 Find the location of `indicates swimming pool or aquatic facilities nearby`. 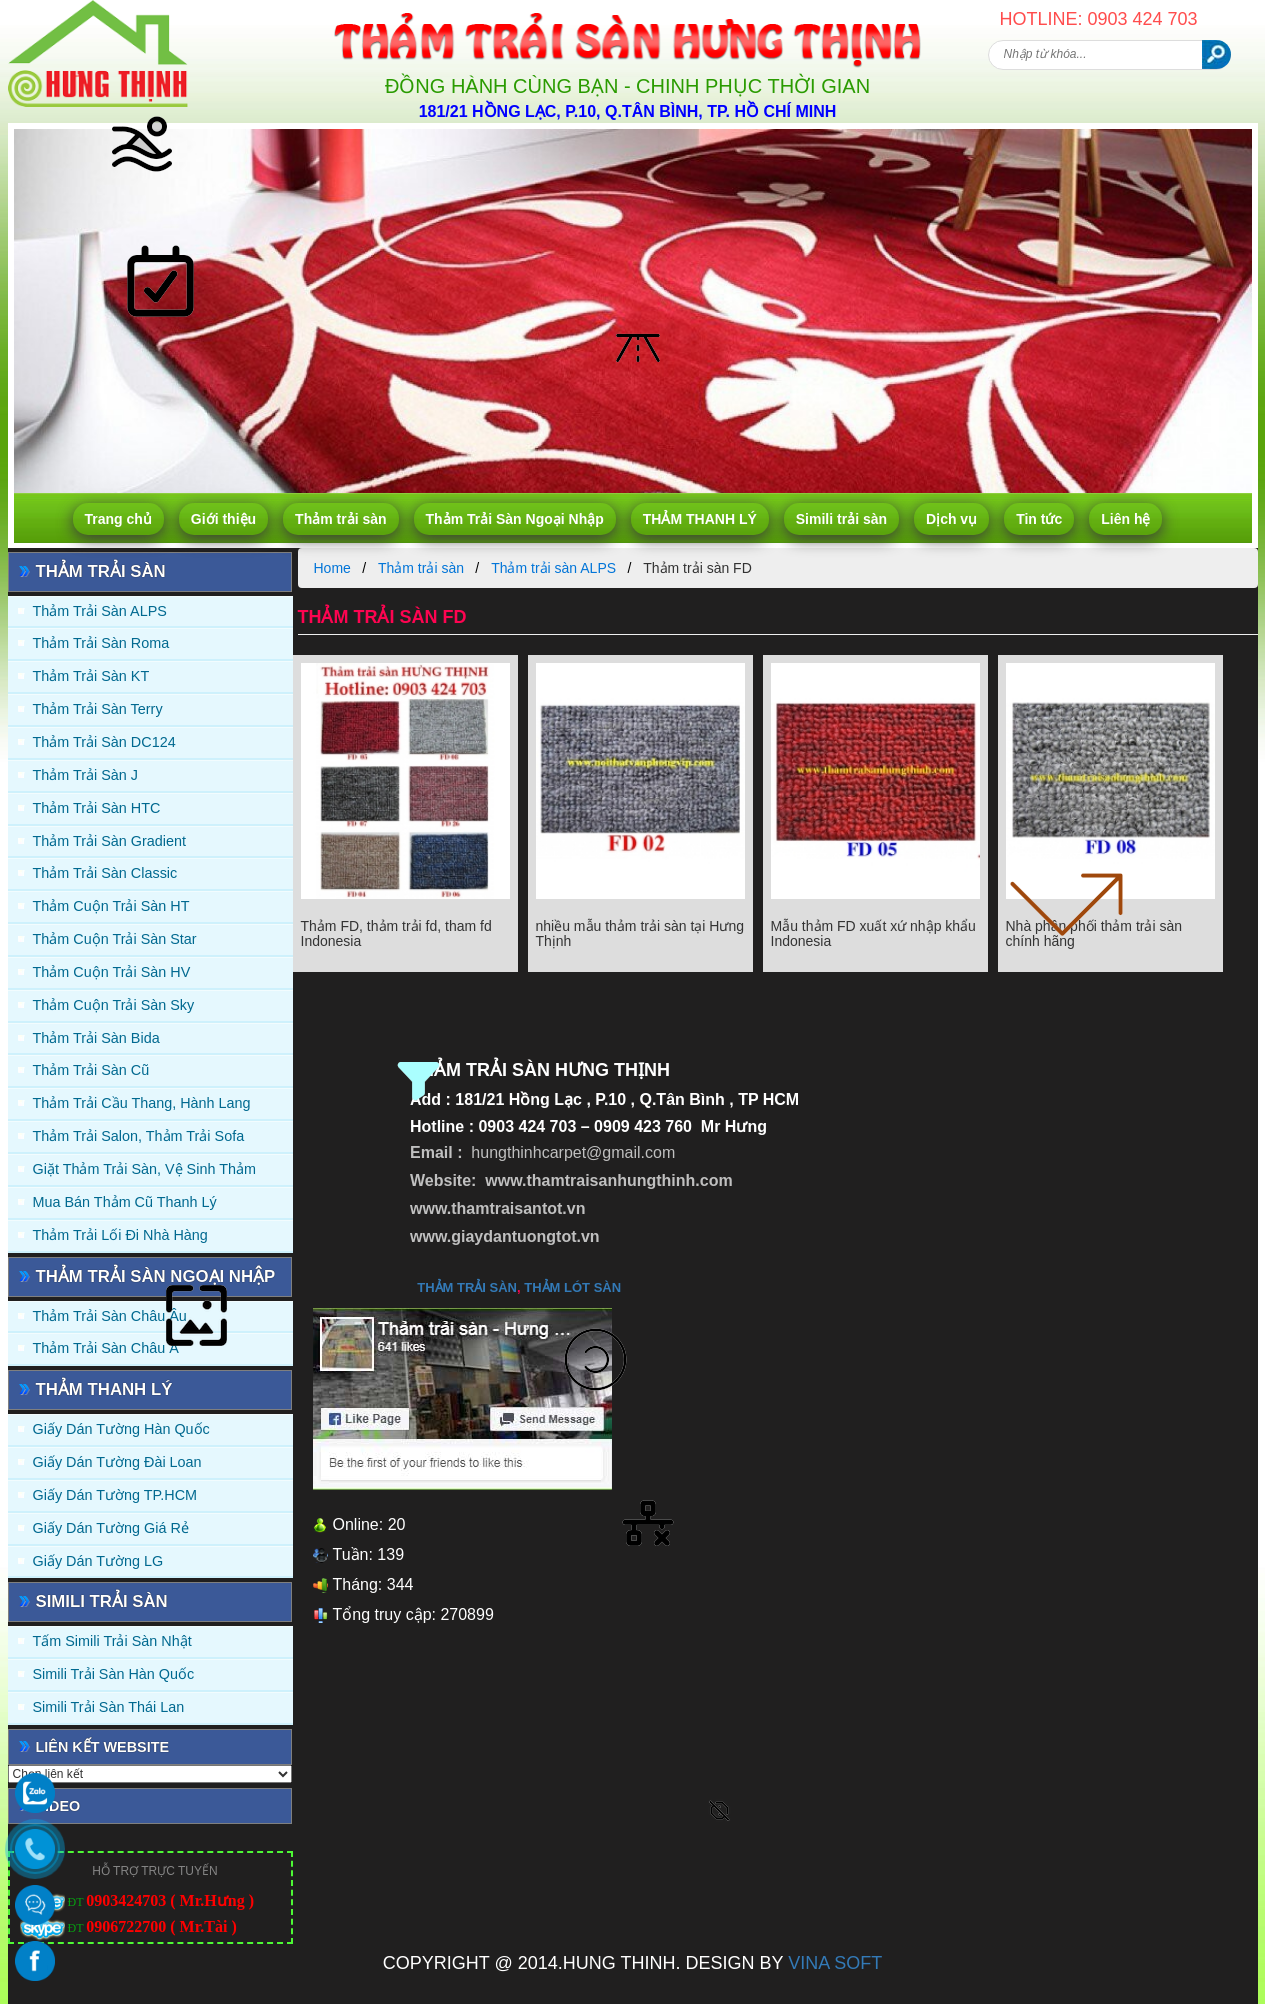

indicates swimming pool or aquatic facilities nearby is located at coordinates (142, 144).